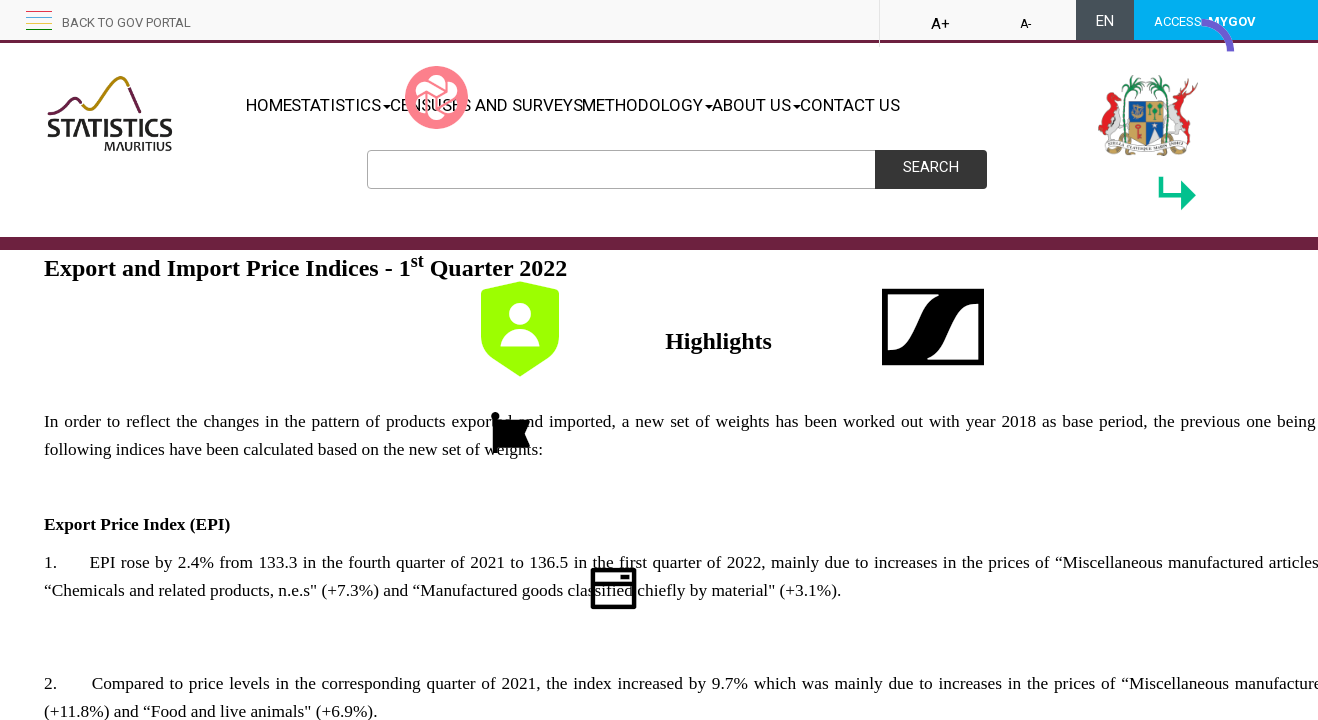  What do you see at coordinates (1201, 51) in the screenshot?
I see `indicates content is loading` at bounding box center [1201, 51].